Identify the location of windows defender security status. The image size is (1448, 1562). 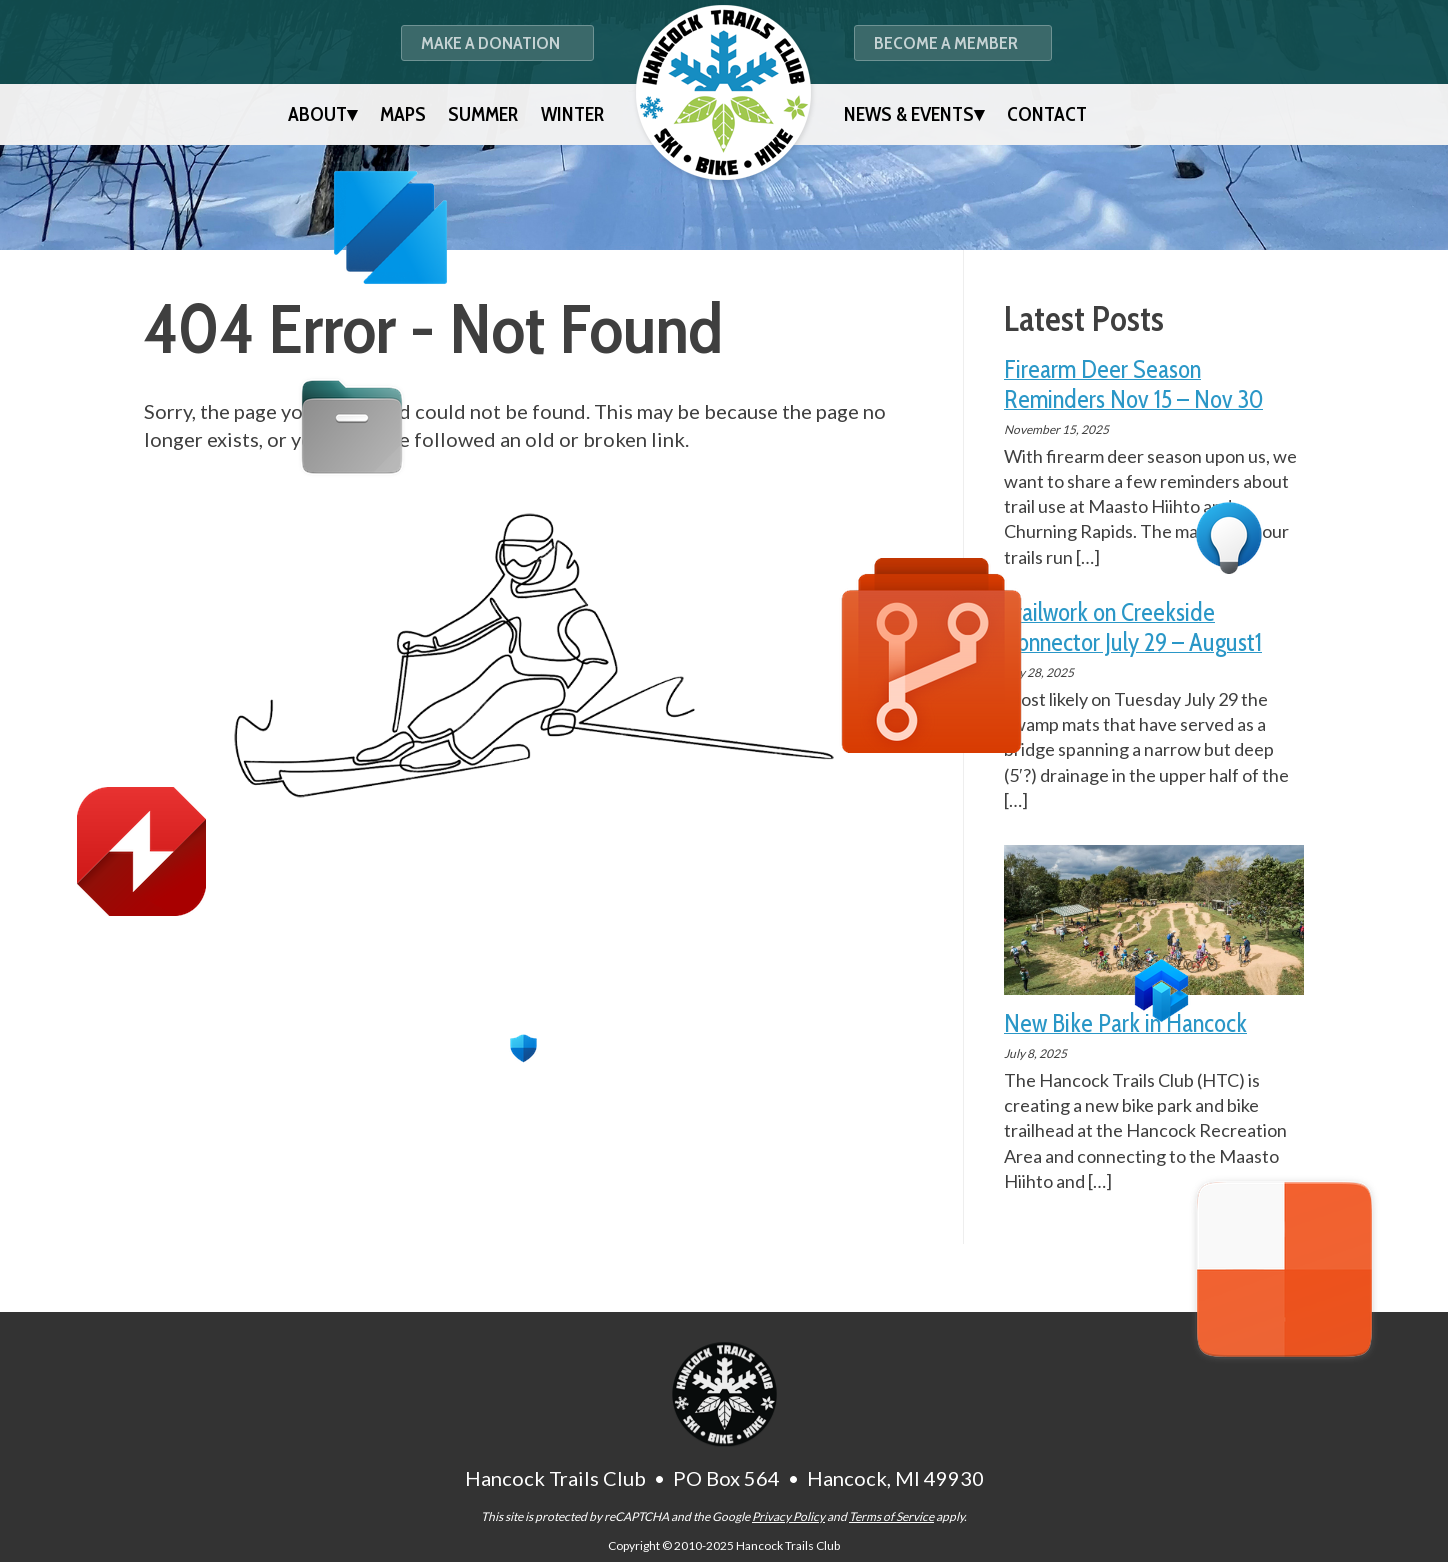
(523, 1048).